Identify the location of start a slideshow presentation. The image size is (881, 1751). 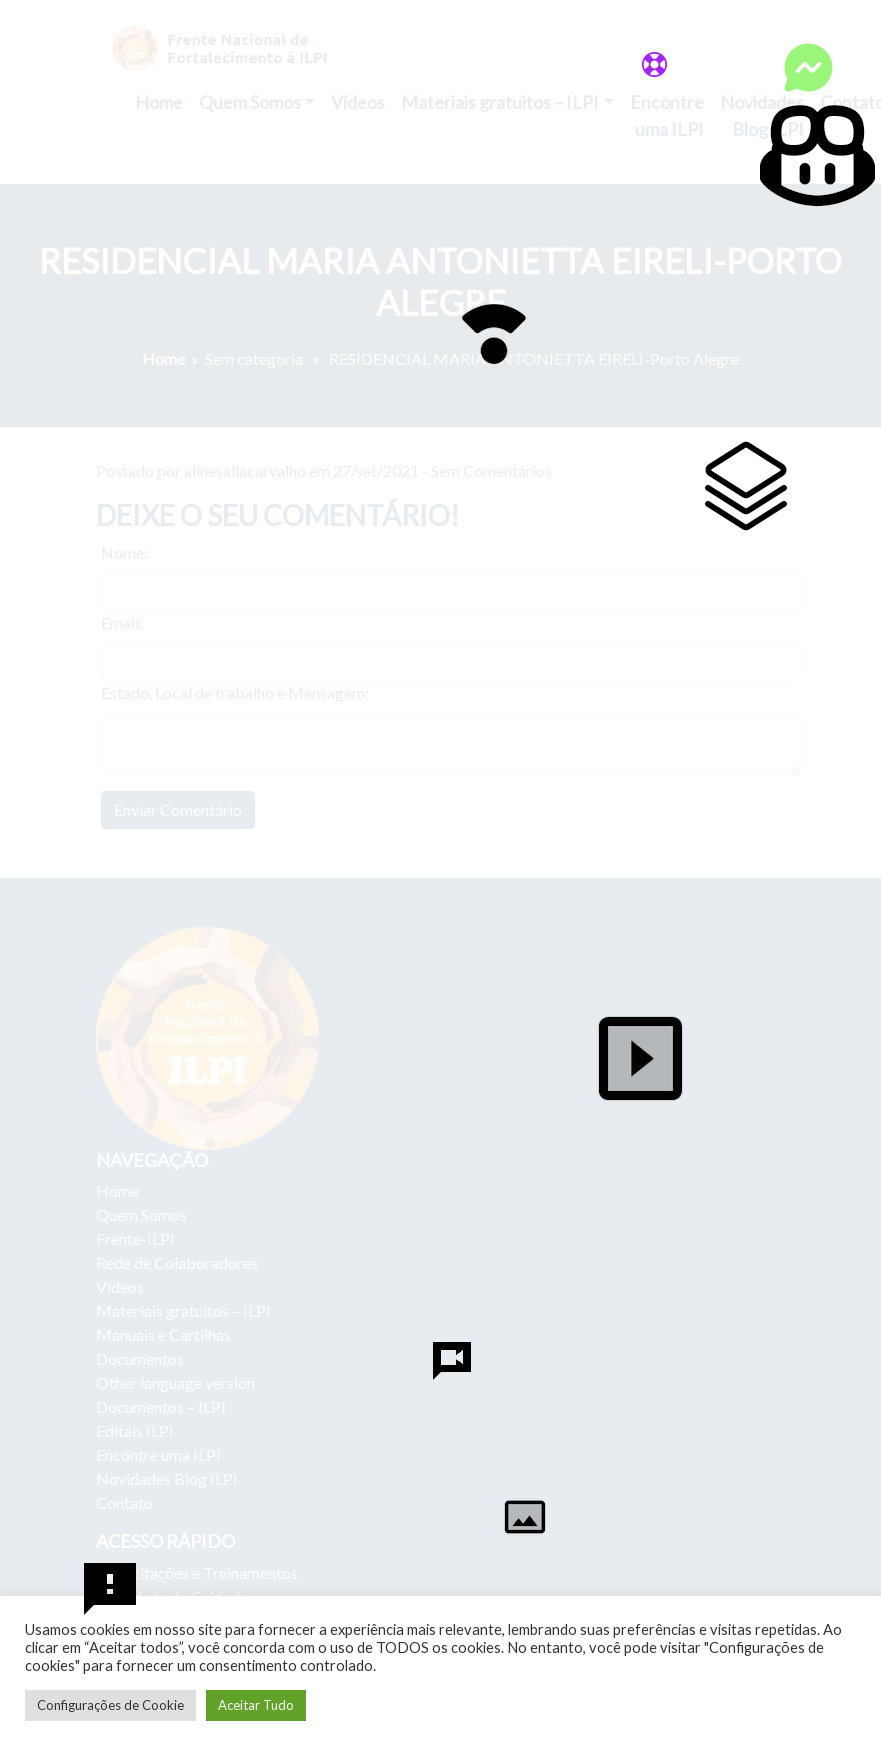
(640, 1058).